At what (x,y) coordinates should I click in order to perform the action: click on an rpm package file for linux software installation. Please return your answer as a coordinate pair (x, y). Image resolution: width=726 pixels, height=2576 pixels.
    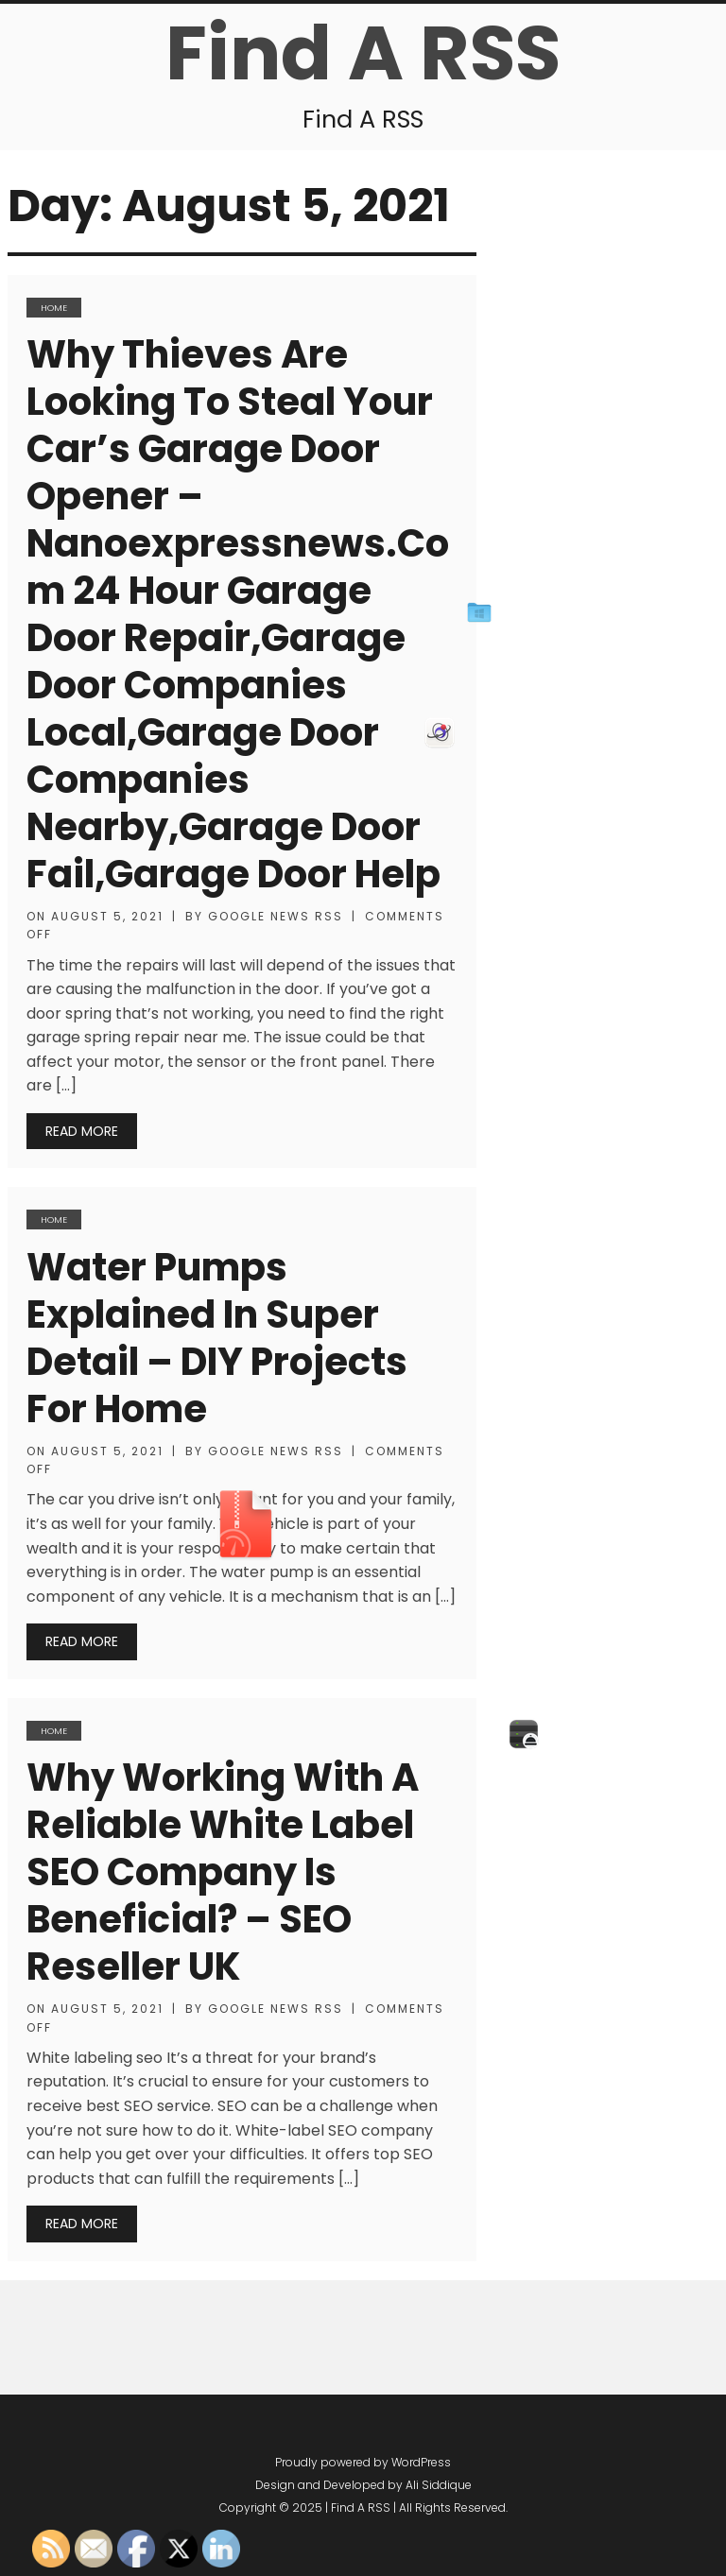
    Looking at the image, I should click on (246, 1525).